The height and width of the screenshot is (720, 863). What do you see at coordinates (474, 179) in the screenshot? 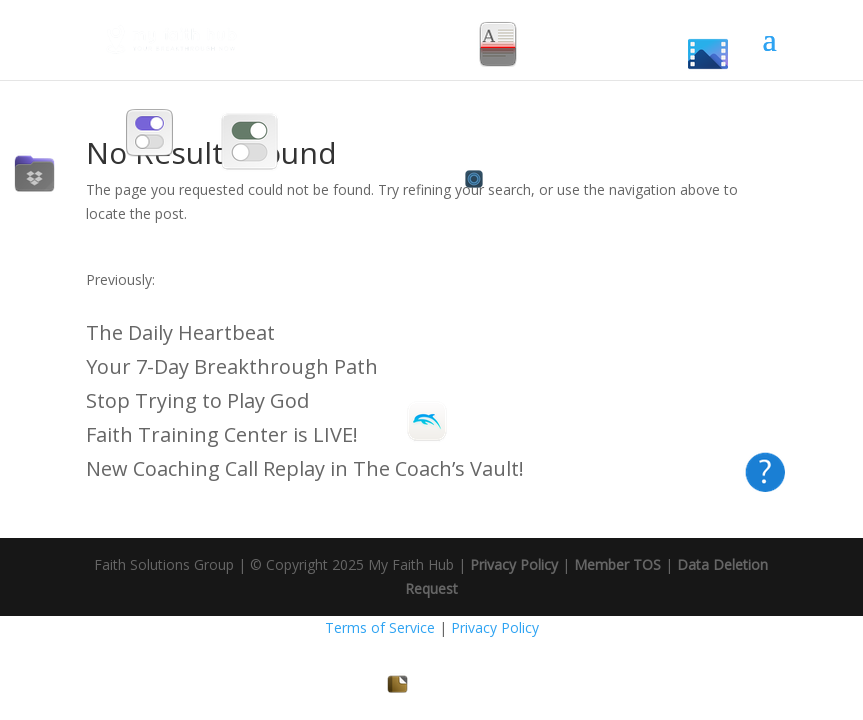
I see `launch armagetron game` at bounding box center [474, 179].